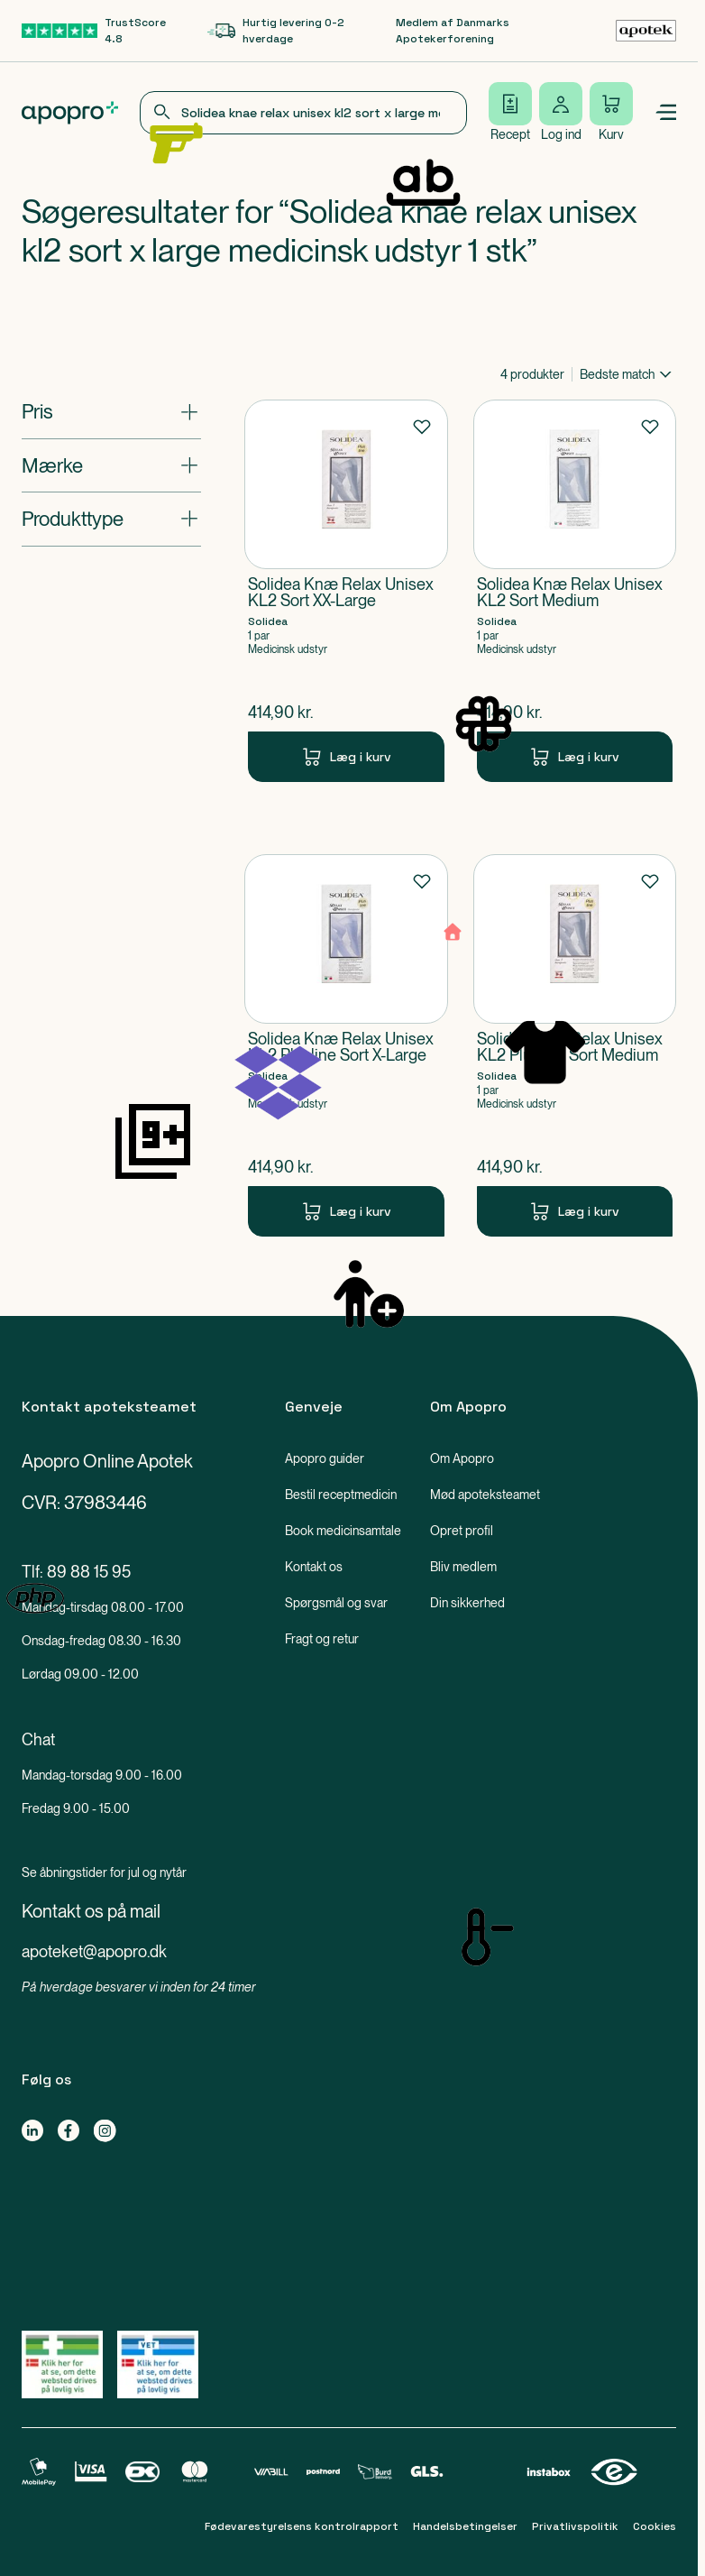 The height and width of the screenshot is (2576, 705). Describe the element at coordinates (35, 1598) in the screenshot. I see `php programming language logo` at that location.